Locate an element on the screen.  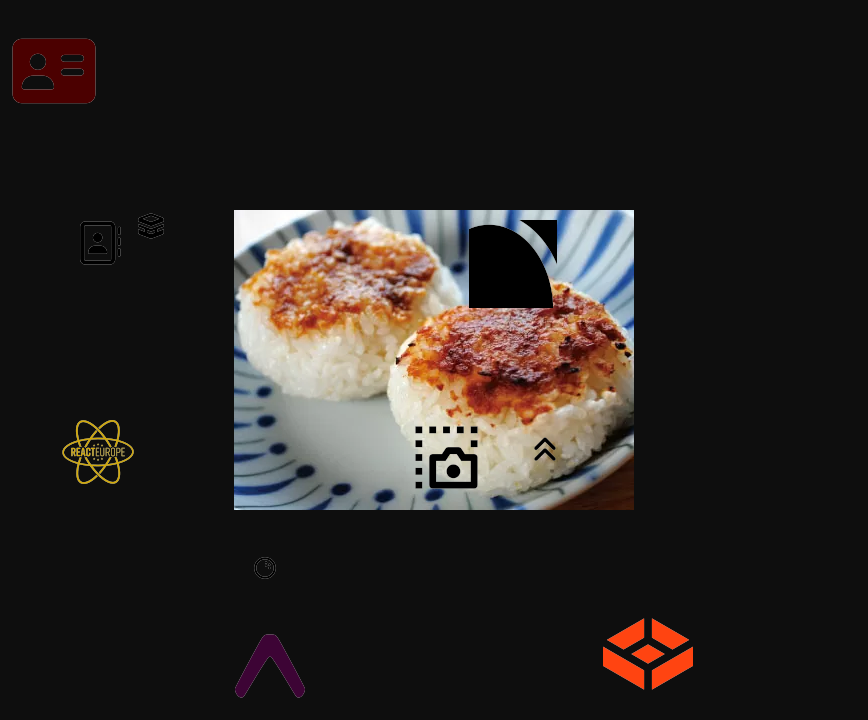
open TrueNAS storage management dashboard is located at coordinates (648, 654).